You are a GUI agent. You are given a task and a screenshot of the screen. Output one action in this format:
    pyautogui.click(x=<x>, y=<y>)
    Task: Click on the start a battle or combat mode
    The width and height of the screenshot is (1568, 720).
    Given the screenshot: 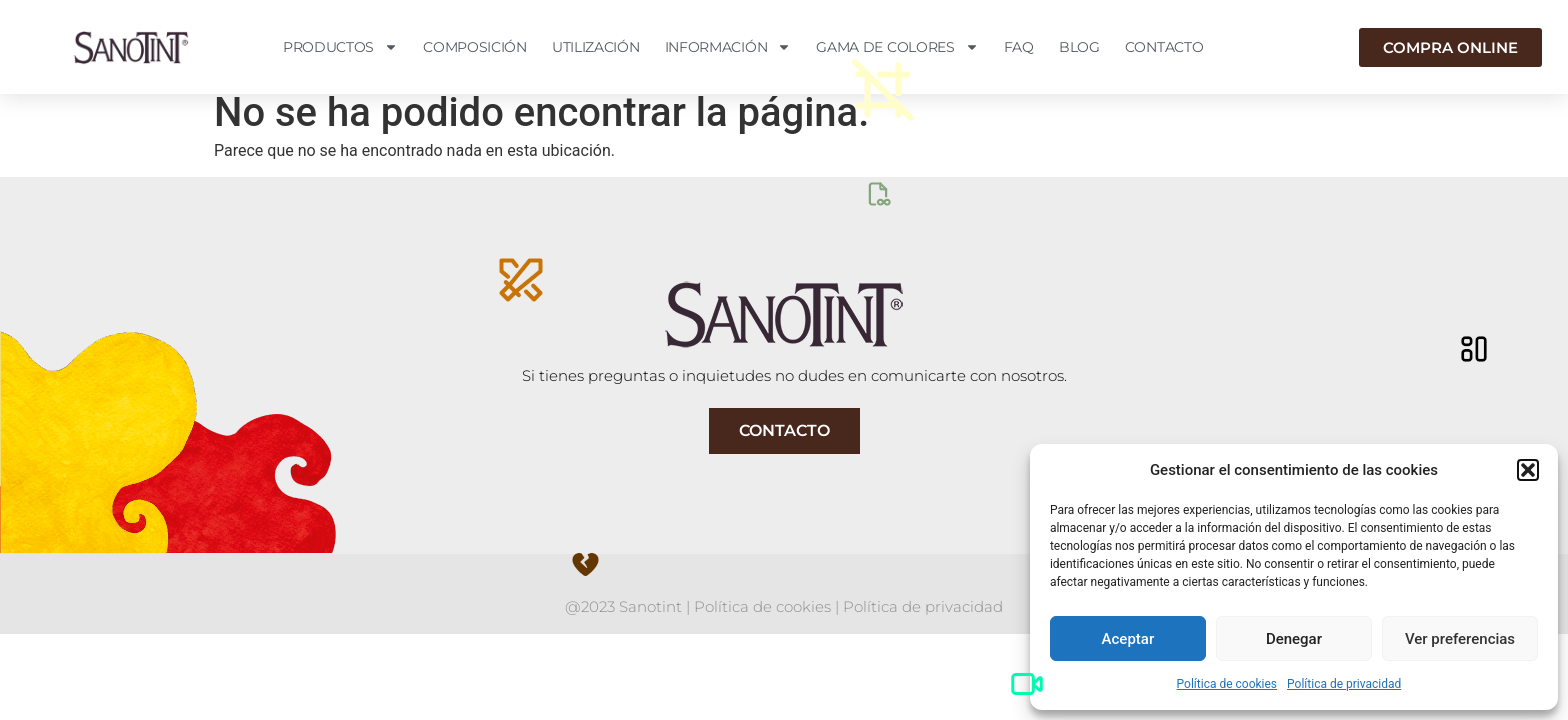 What is the action you would take?
    pyautogui.click(x=521, y=280)
    